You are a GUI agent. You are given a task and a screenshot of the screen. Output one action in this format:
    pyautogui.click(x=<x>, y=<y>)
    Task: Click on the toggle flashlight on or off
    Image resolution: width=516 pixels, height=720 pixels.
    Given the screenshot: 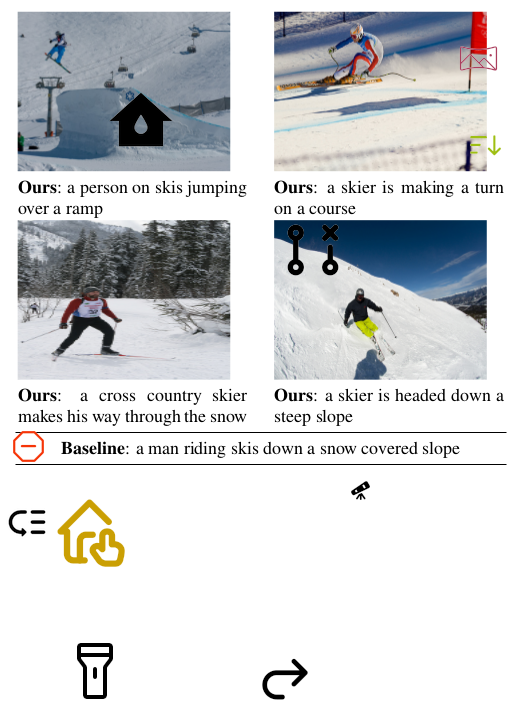 What is the action you would take?
    pyautogui.click(x=95, y=671)
    